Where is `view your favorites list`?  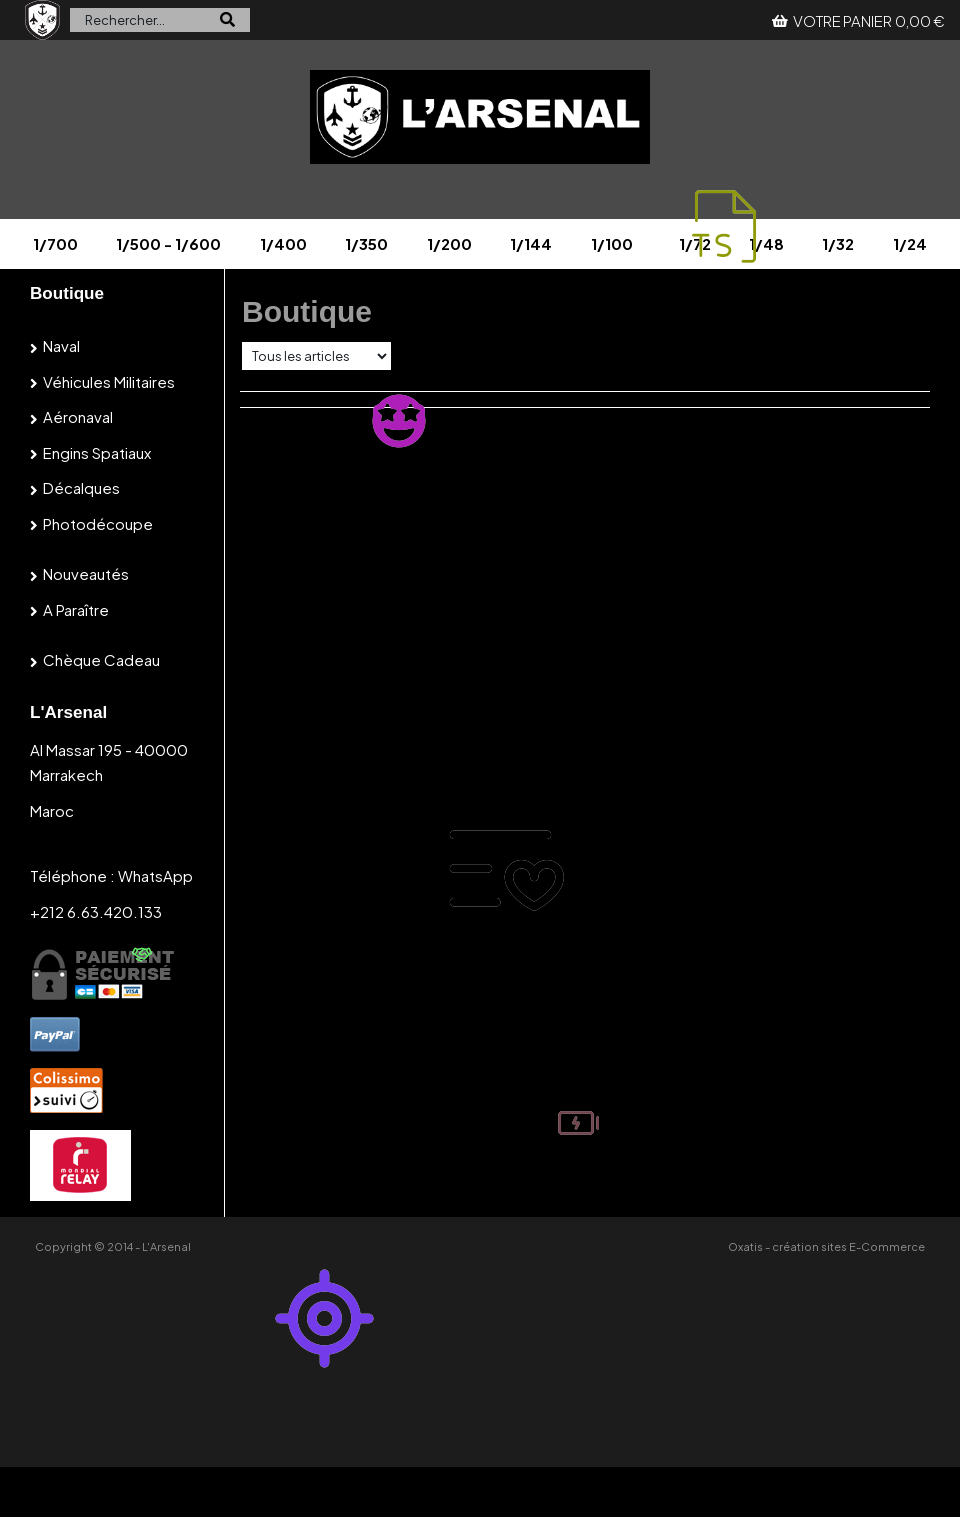
view your favorites list is located at coordinates (500, 868).